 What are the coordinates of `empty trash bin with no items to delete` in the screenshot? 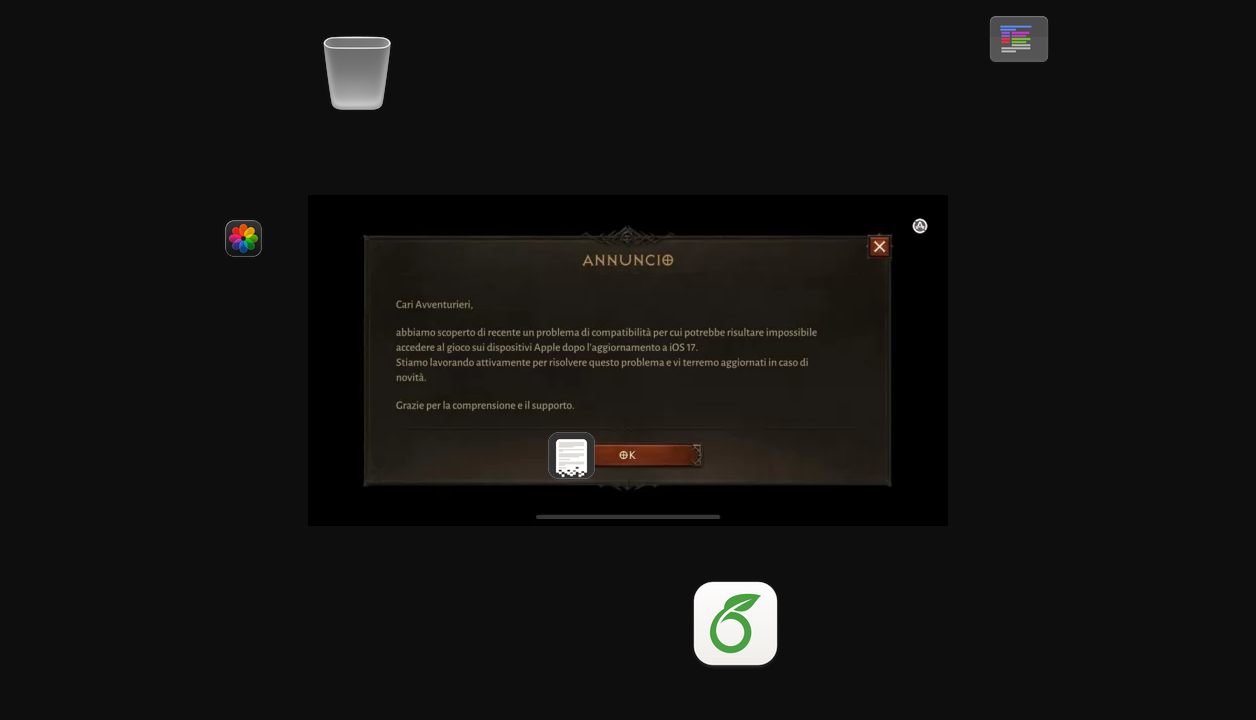 It's located at (357, 72).